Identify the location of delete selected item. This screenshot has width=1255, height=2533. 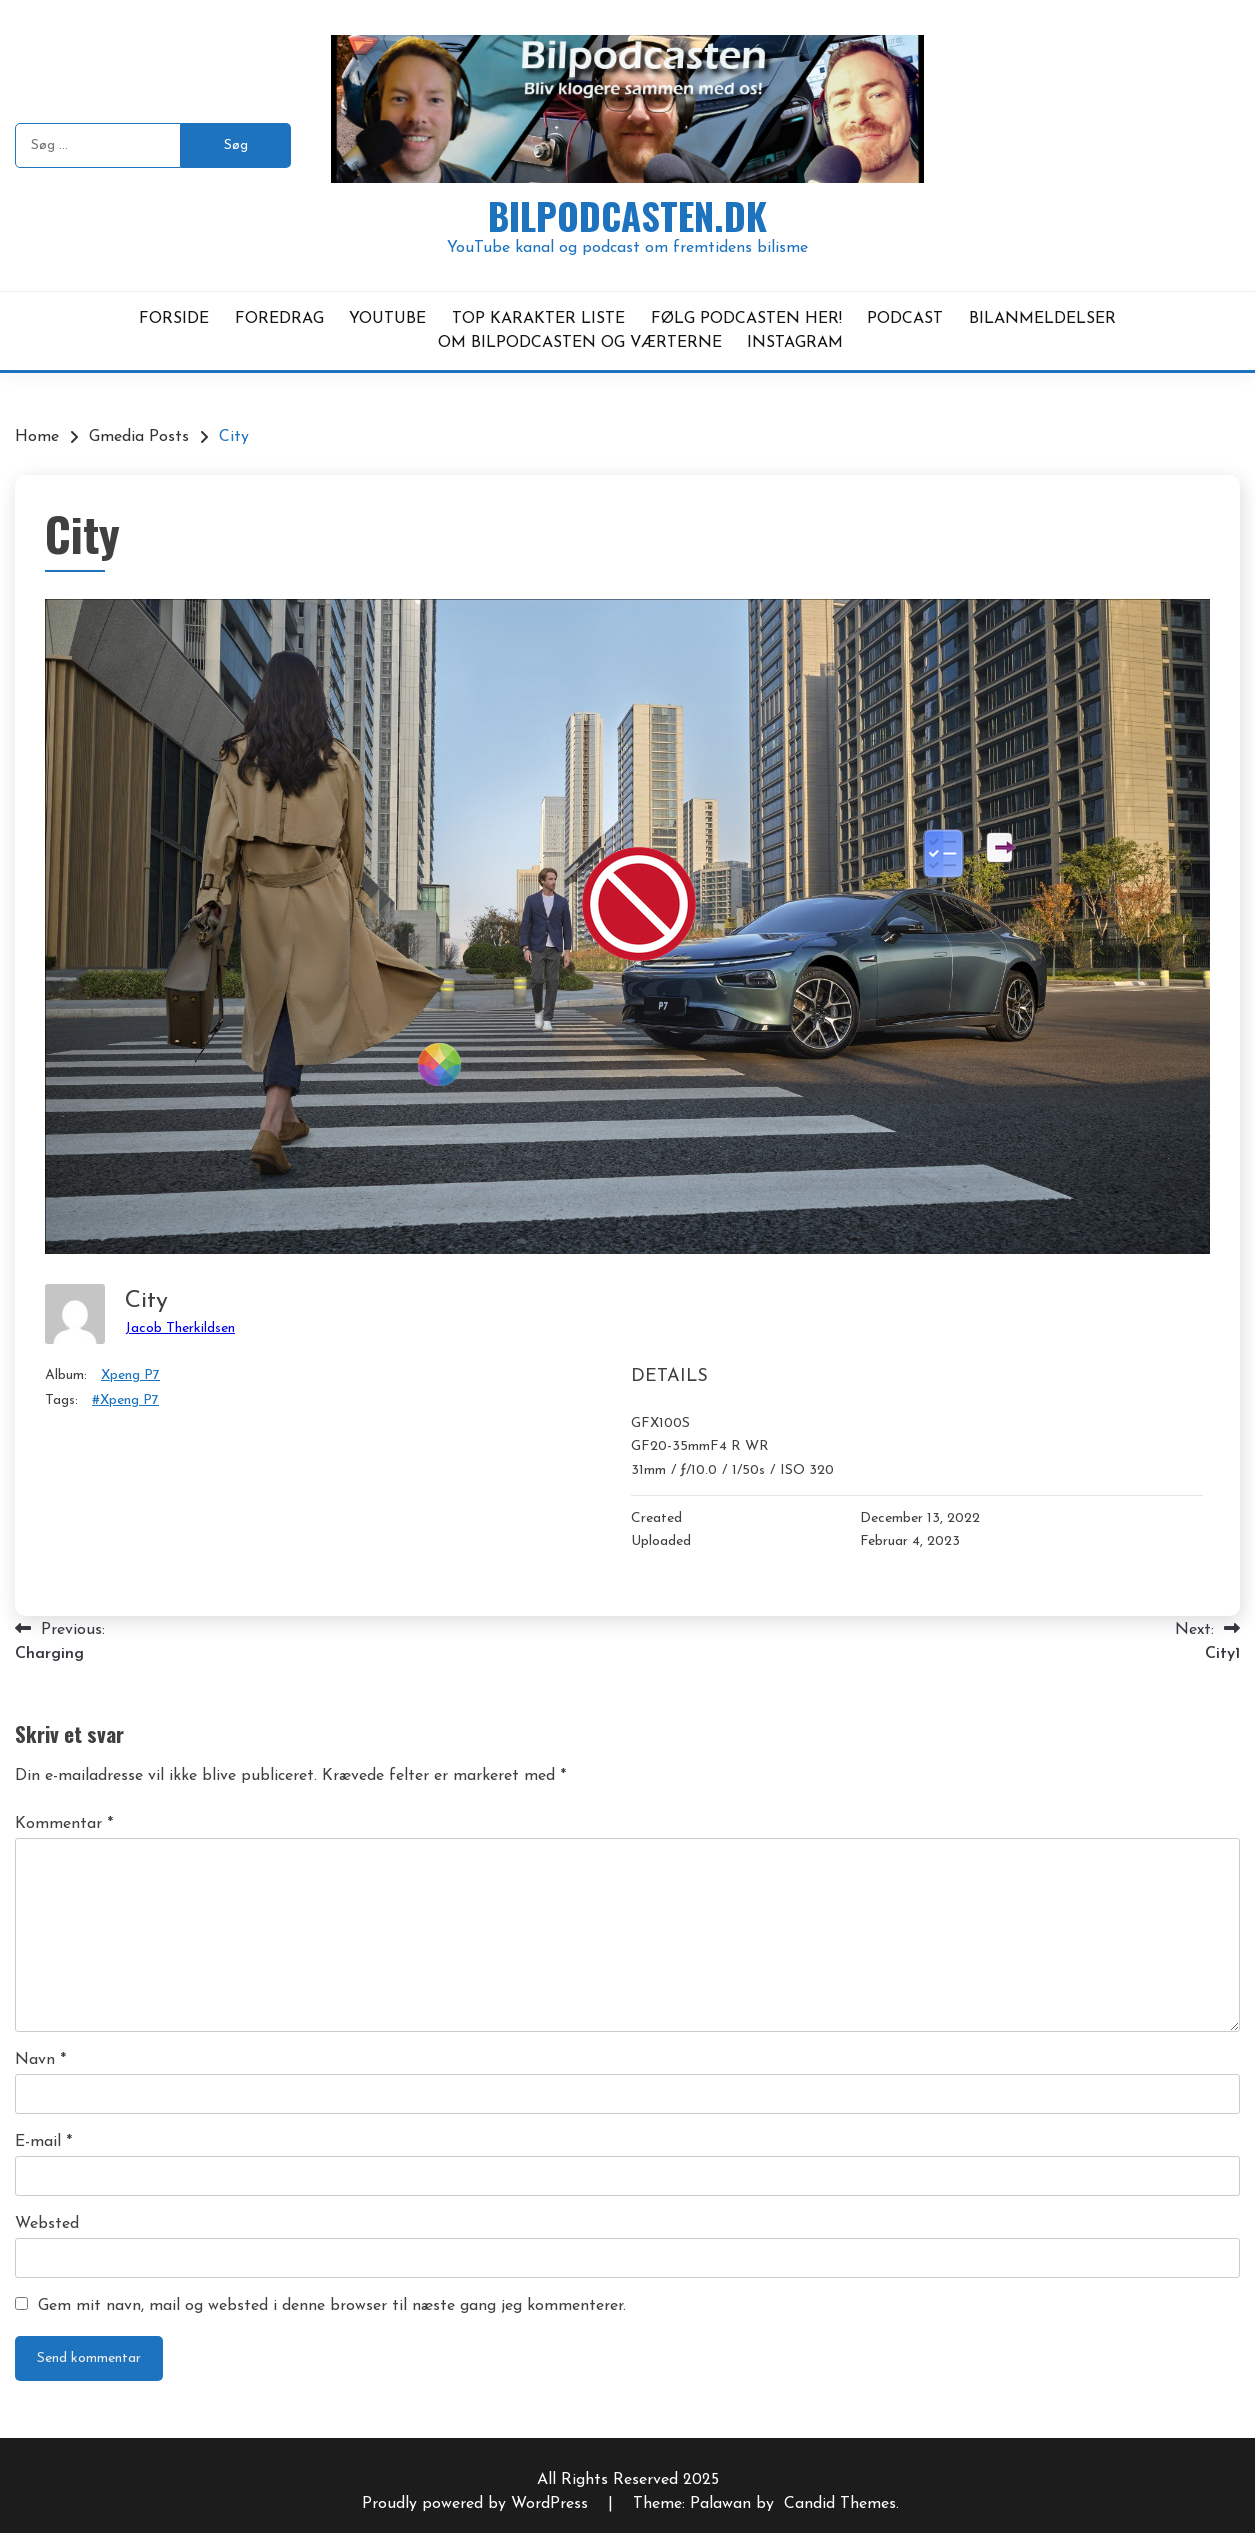
(639, 904).